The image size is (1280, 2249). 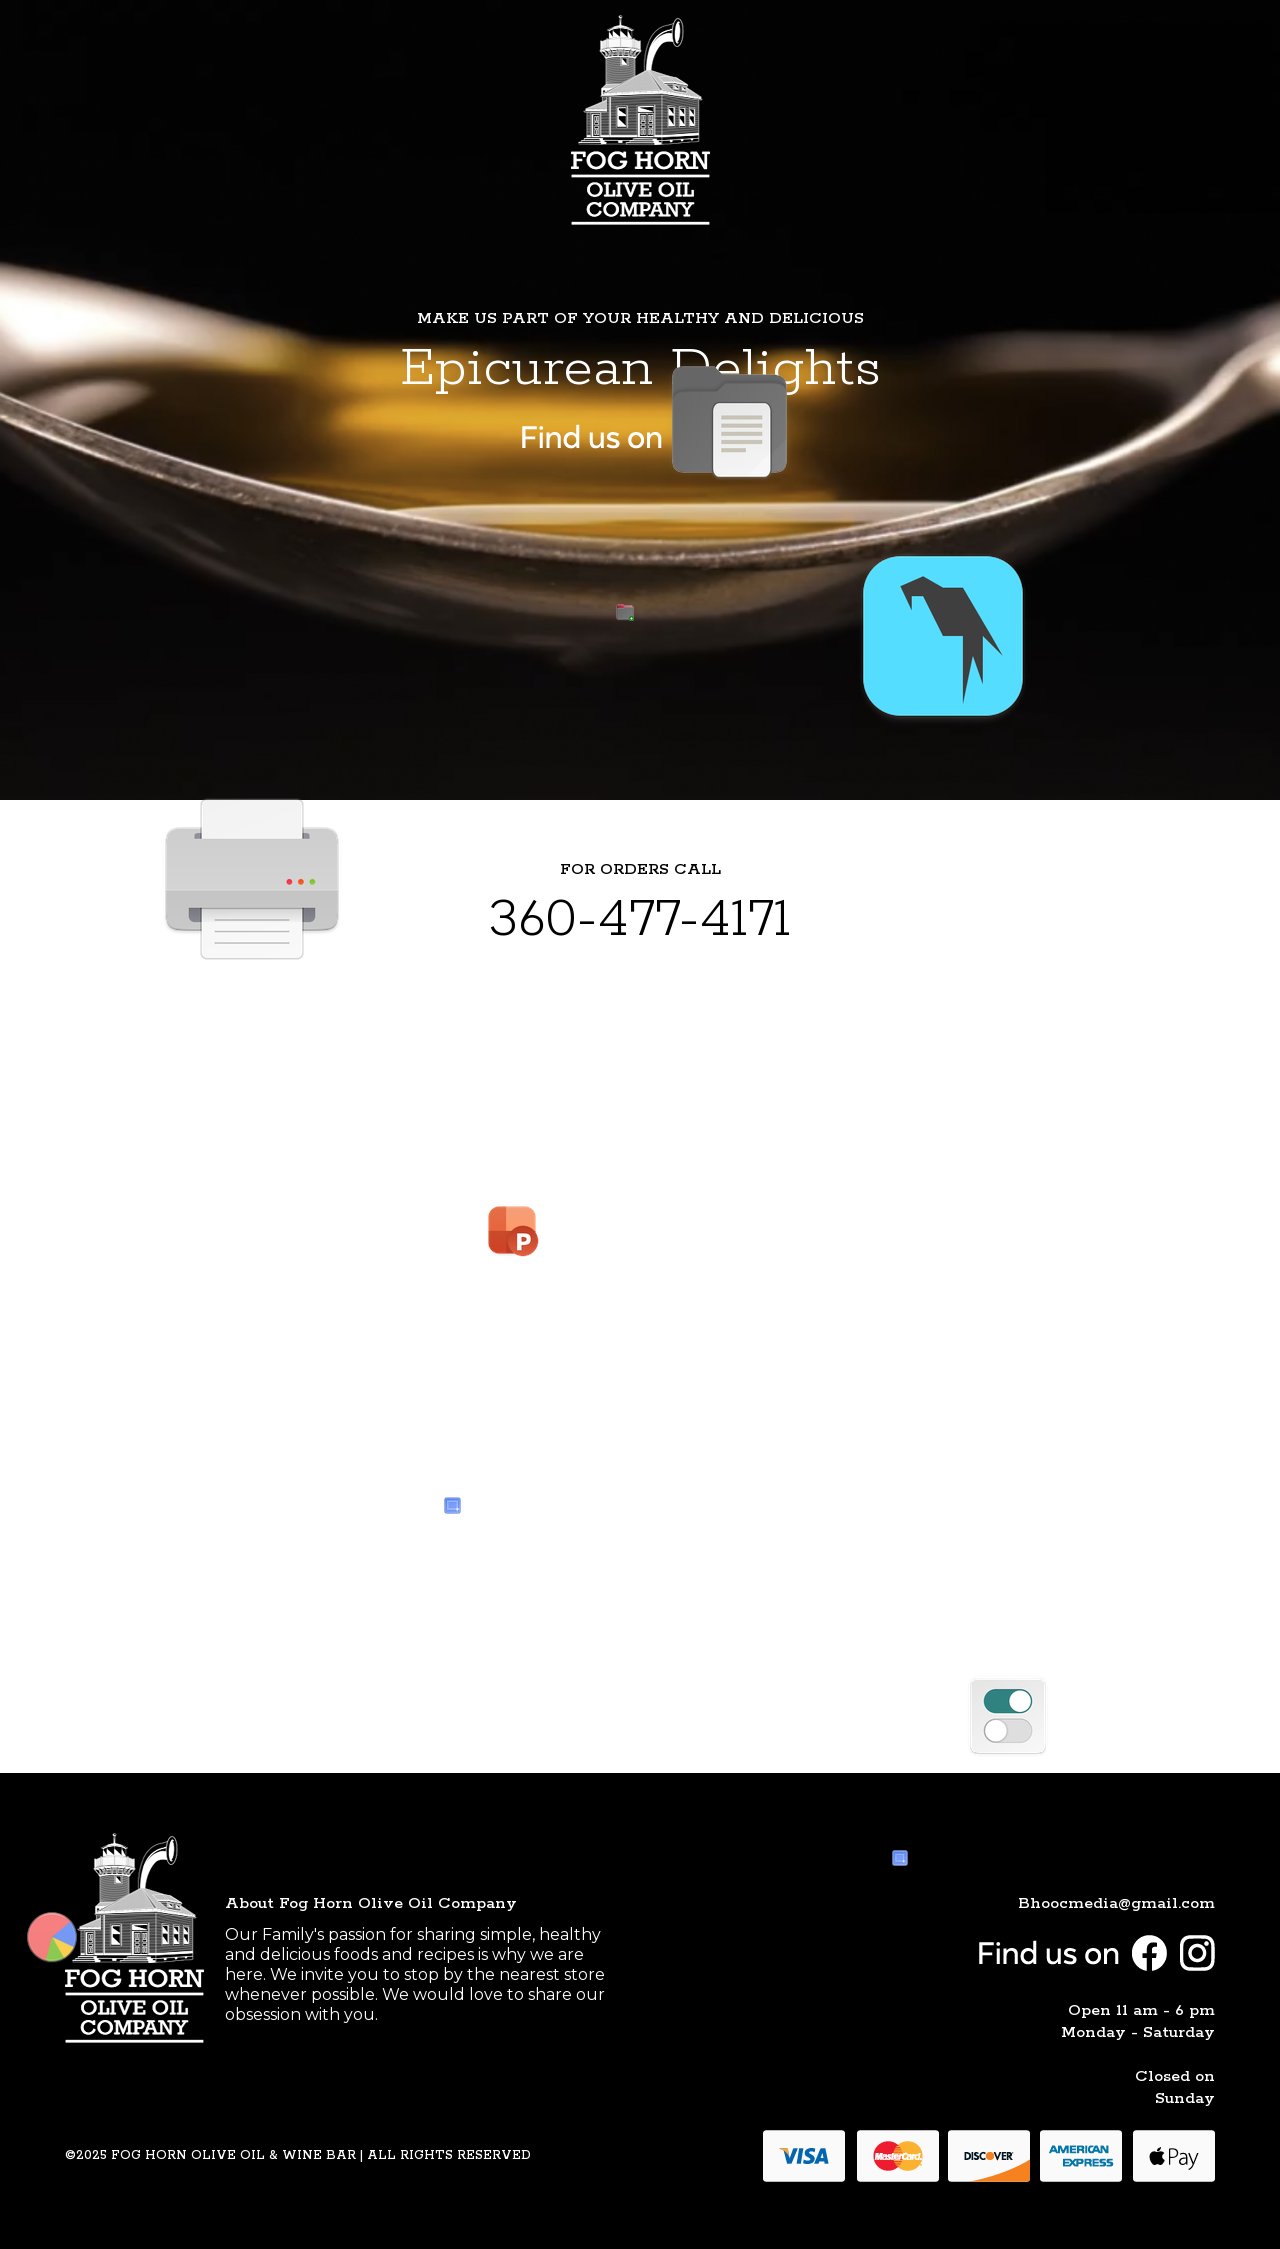 I want to click on create a new folder, so click(x=625, y=612).